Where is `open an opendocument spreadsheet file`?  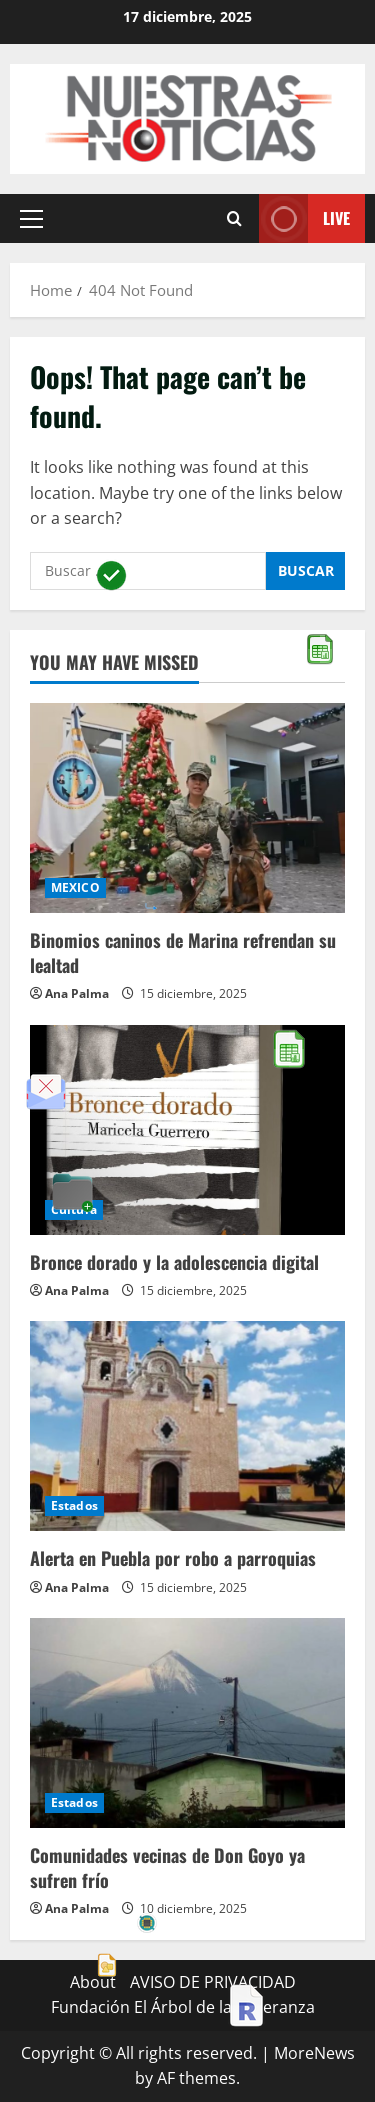 open an opendocument spreadsheet file is located at coordinates (320, 649).